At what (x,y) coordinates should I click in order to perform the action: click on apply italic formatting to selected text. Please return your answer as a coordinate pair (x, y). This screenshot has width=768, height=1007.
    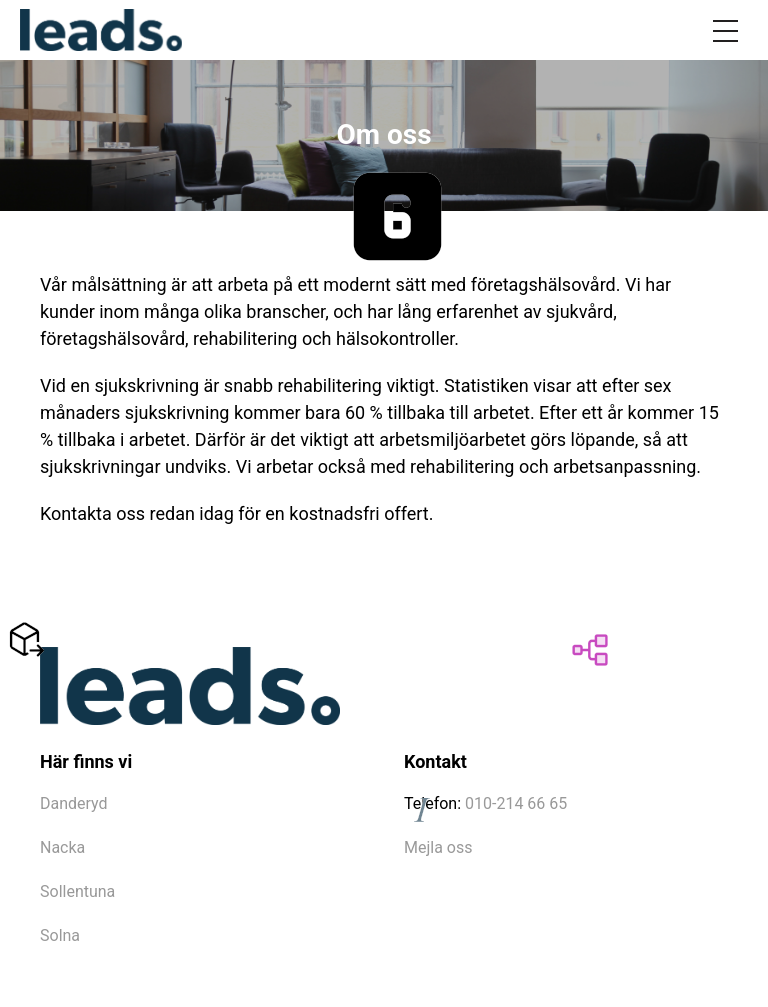
    Looking at the image, I should click on (422, 810).